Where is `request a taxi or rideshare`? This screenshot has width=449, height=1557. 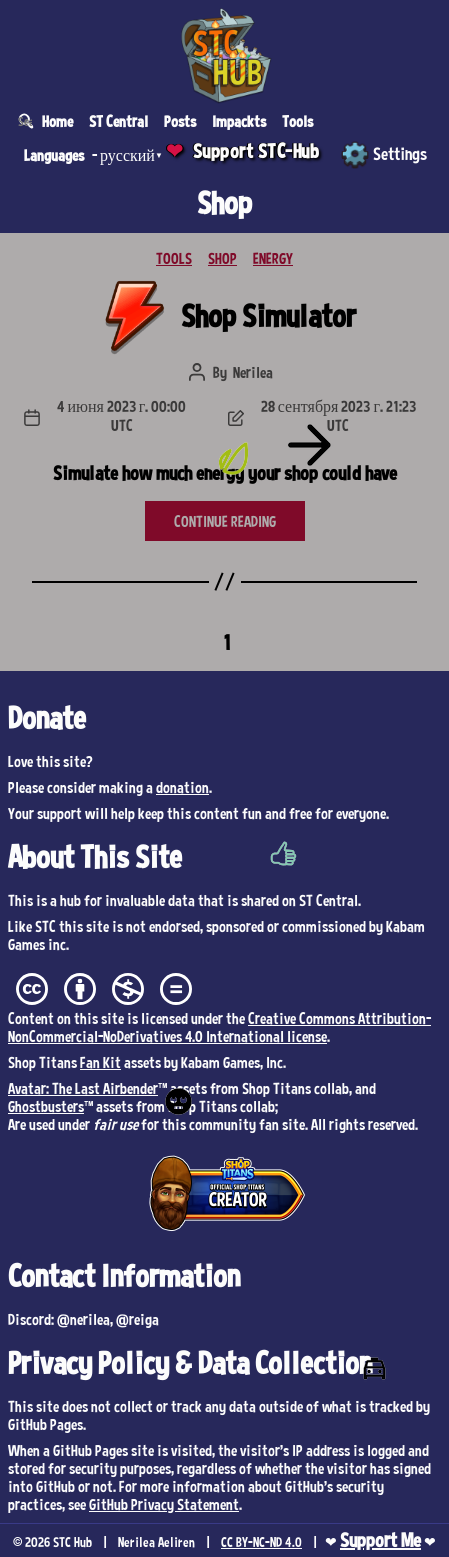 request a taxi or rideshare is located at coordinates (374, 1368).